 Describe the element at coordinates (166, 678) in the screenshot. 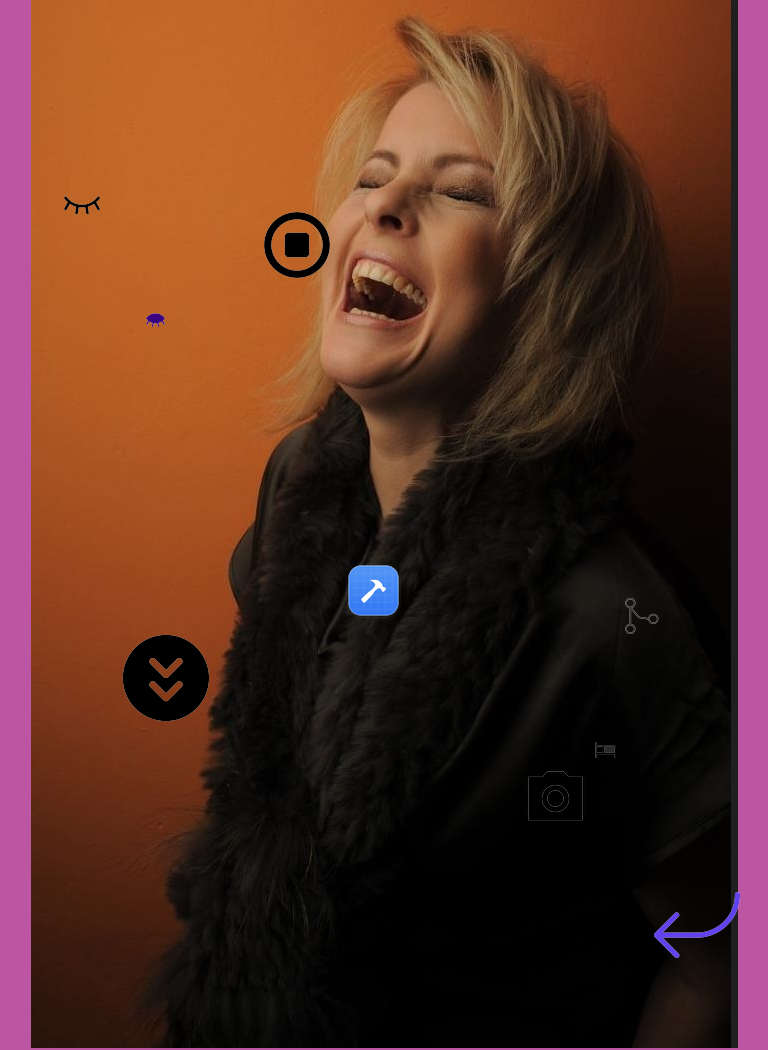

I see `expand all content below` at that location.